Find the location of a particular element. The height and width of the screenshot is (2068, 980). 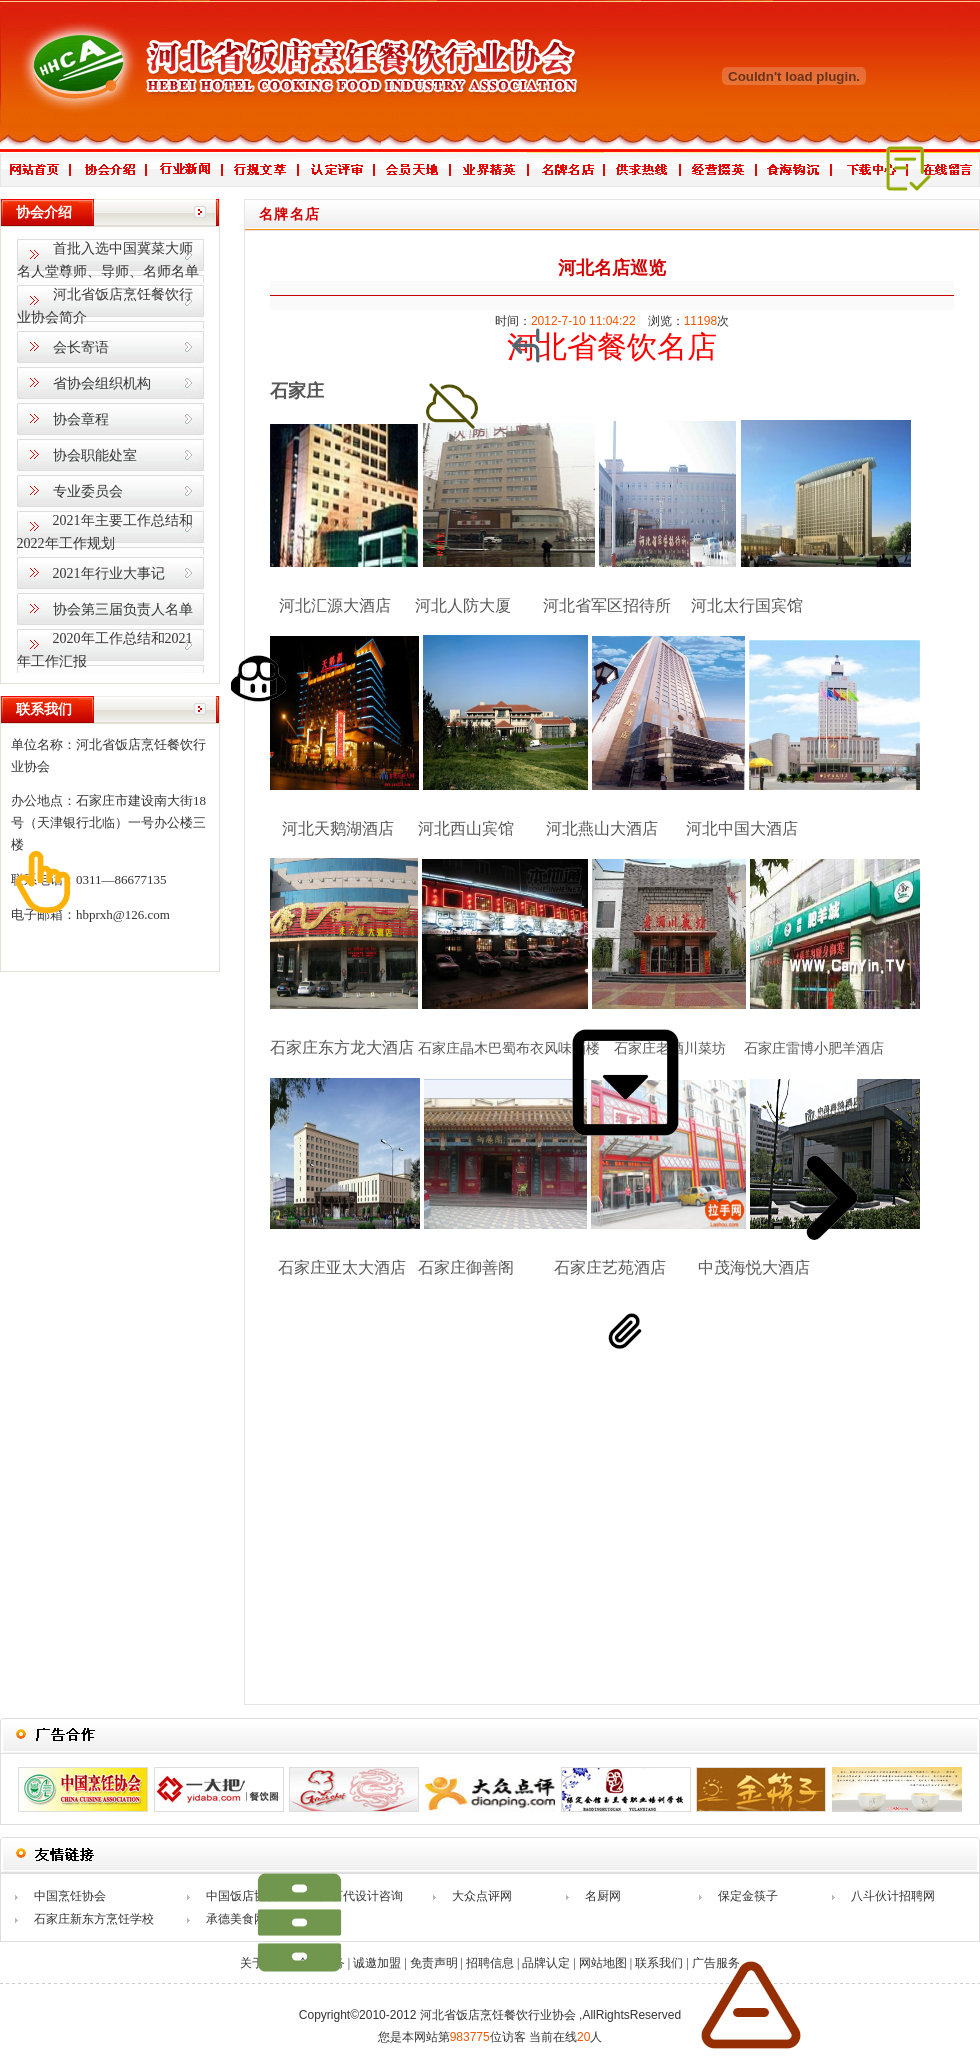

open a dropdown menu is located at coordinates (625, 1082).